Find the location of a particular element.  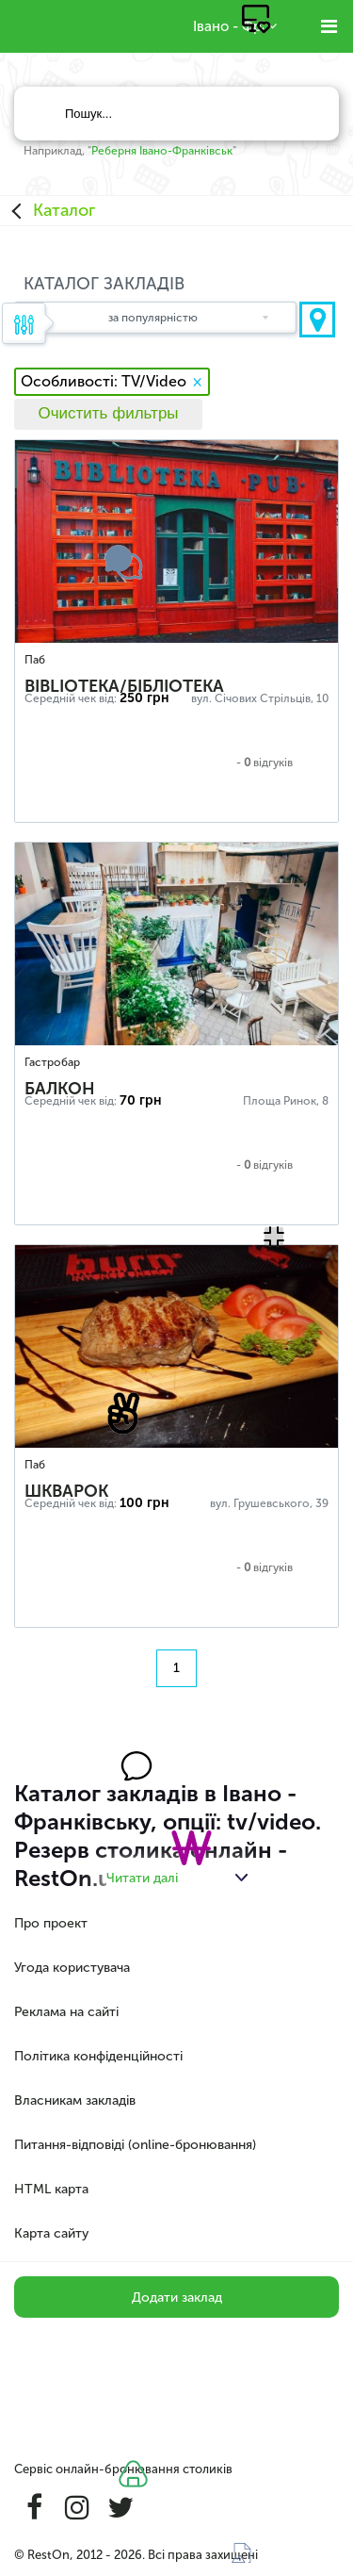

indicates south korean won currency is located at coordinates (191, 1847).